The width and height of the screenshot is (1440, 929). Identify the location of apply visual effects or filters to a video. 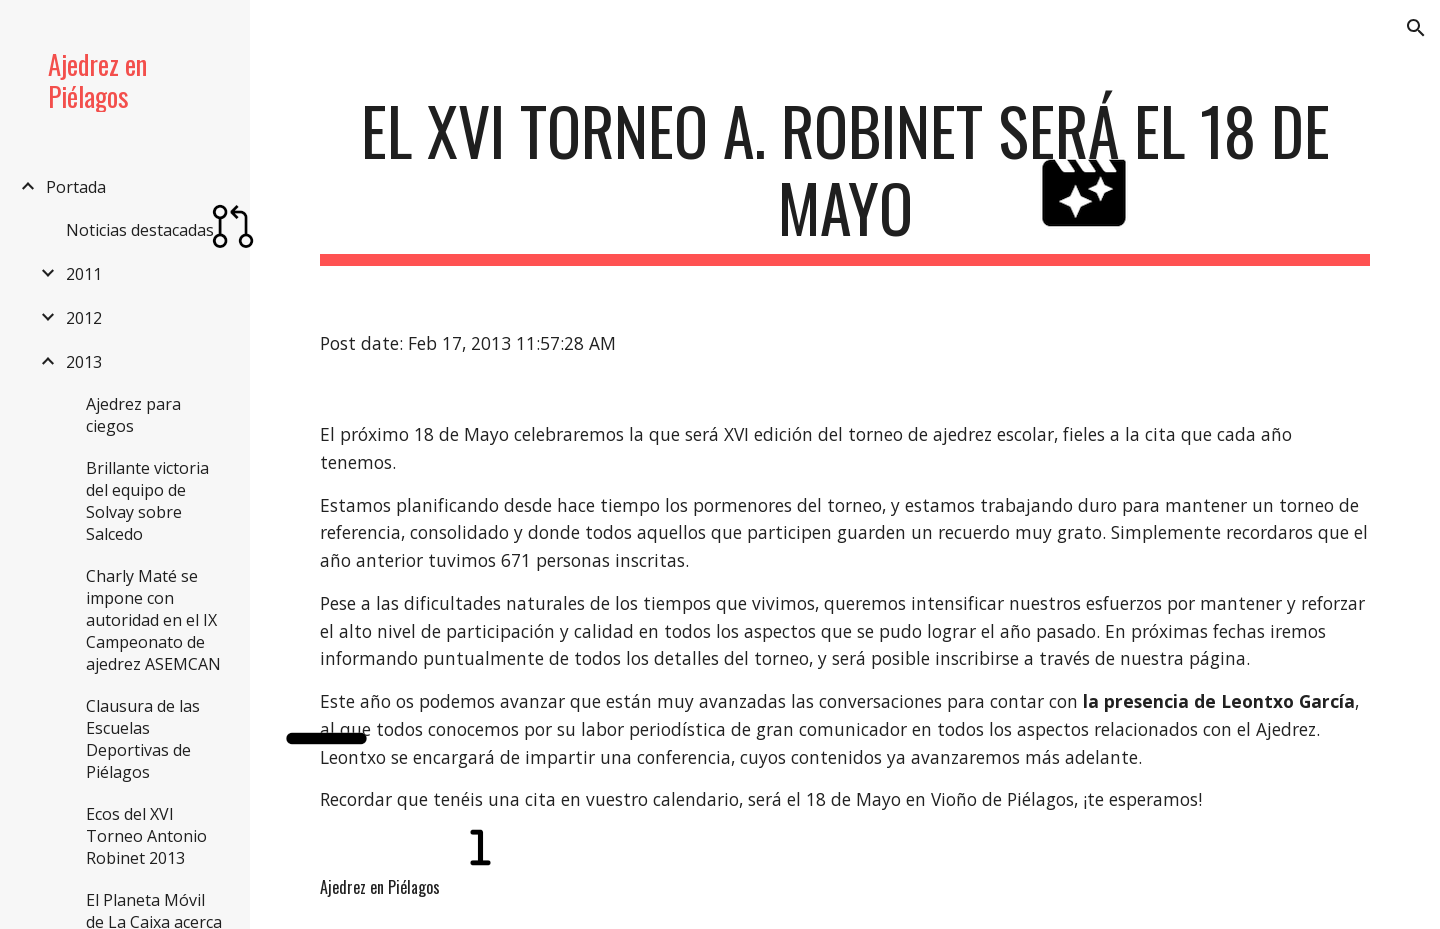
(1084, 193).